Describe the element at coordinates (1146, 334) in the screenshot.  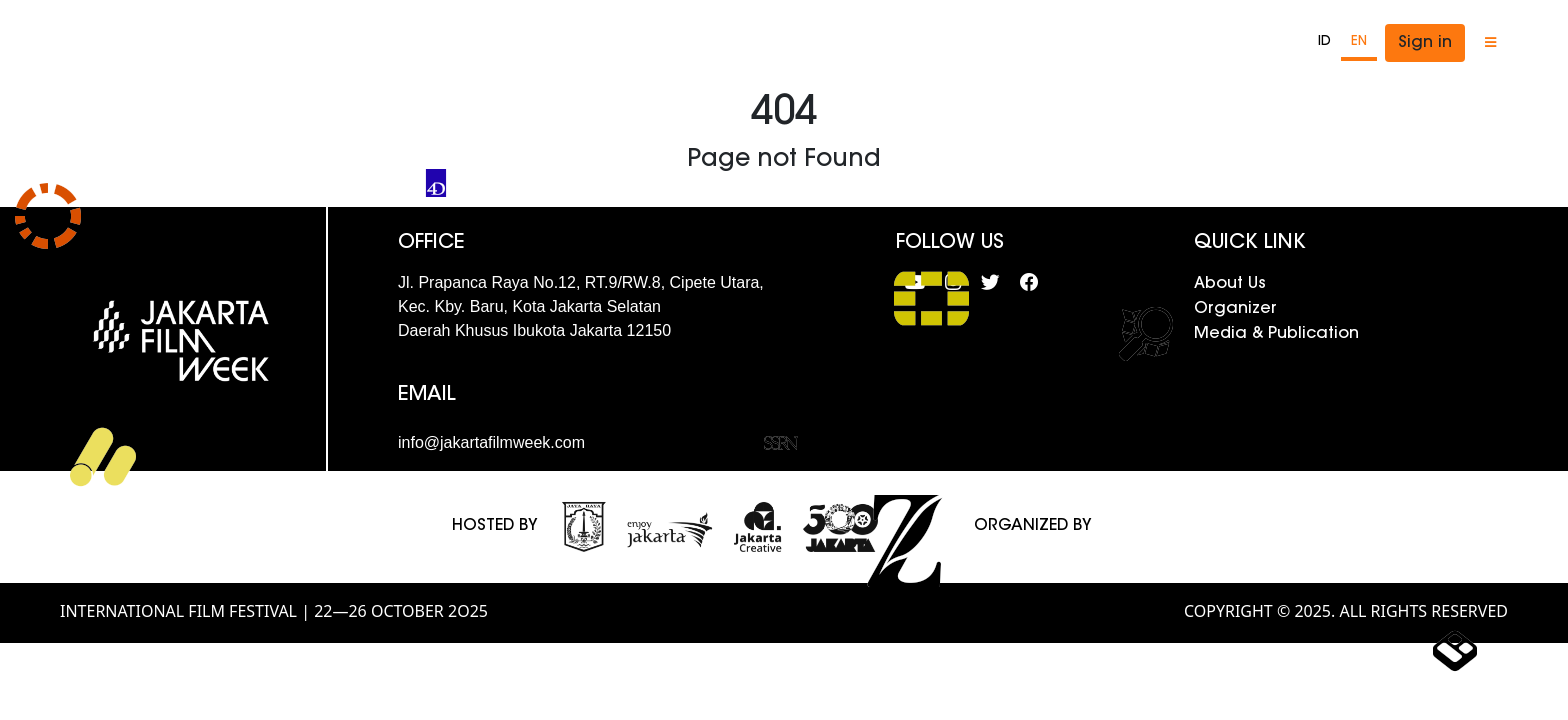
I see `open OpenStreetMap application` at that location.